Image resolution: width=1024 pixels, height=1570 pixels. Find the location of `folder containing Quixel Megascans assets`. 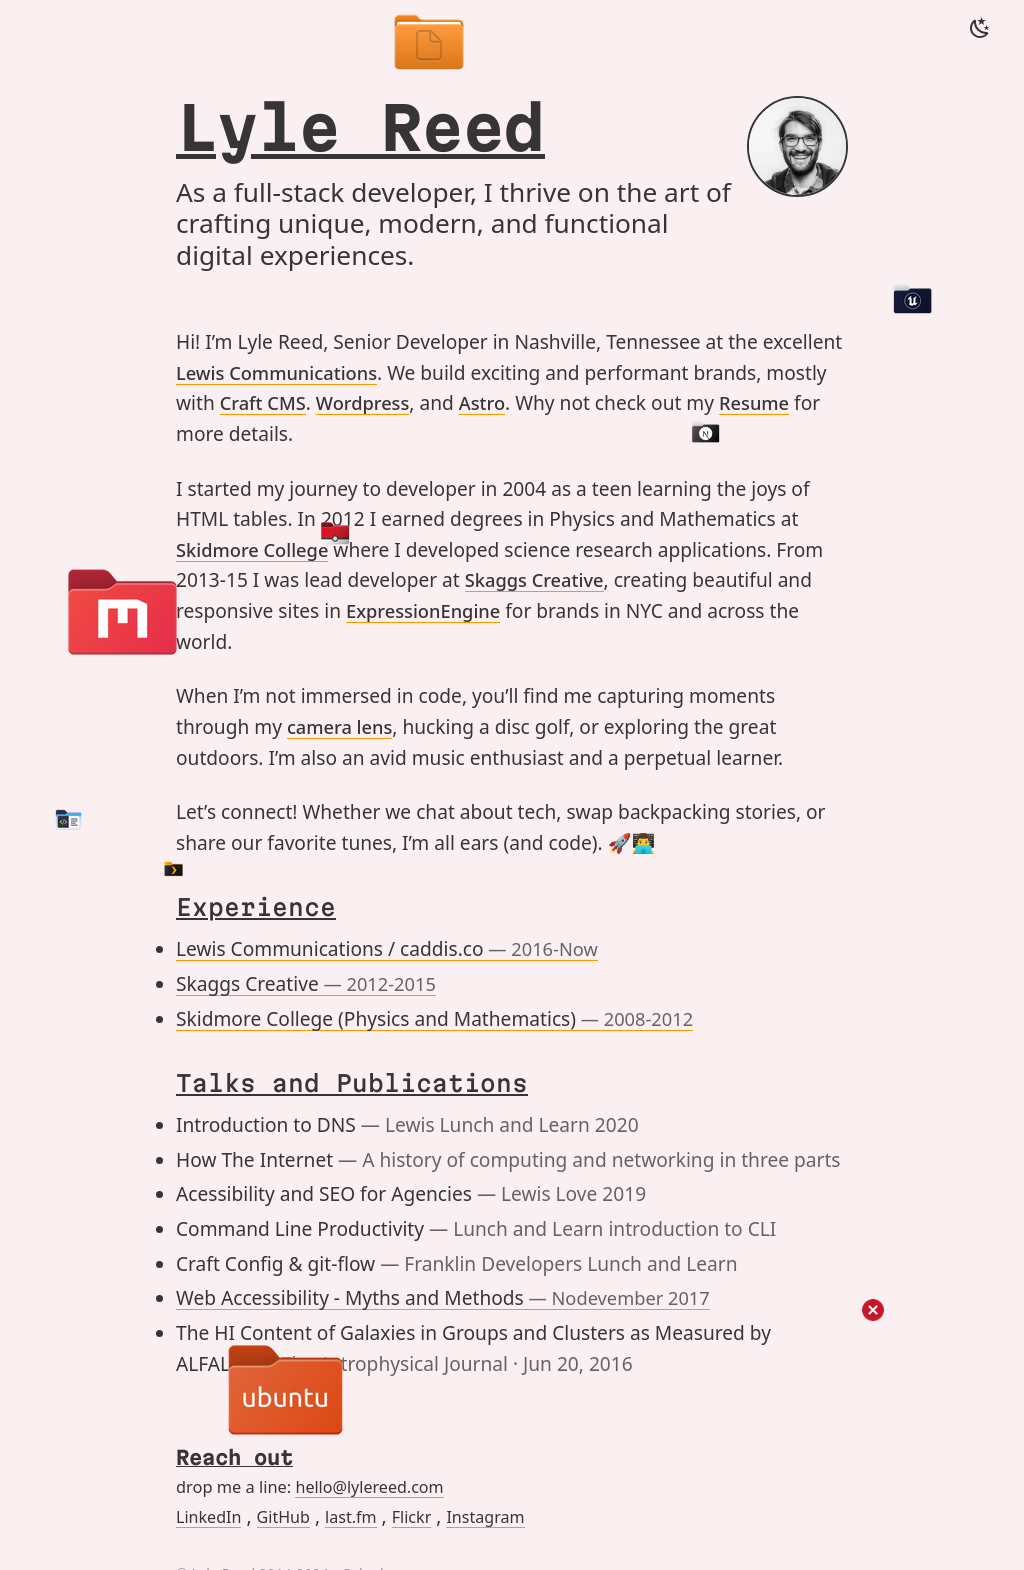

folder containing Quixel Megascans assets is located at coordinates (122, 615).